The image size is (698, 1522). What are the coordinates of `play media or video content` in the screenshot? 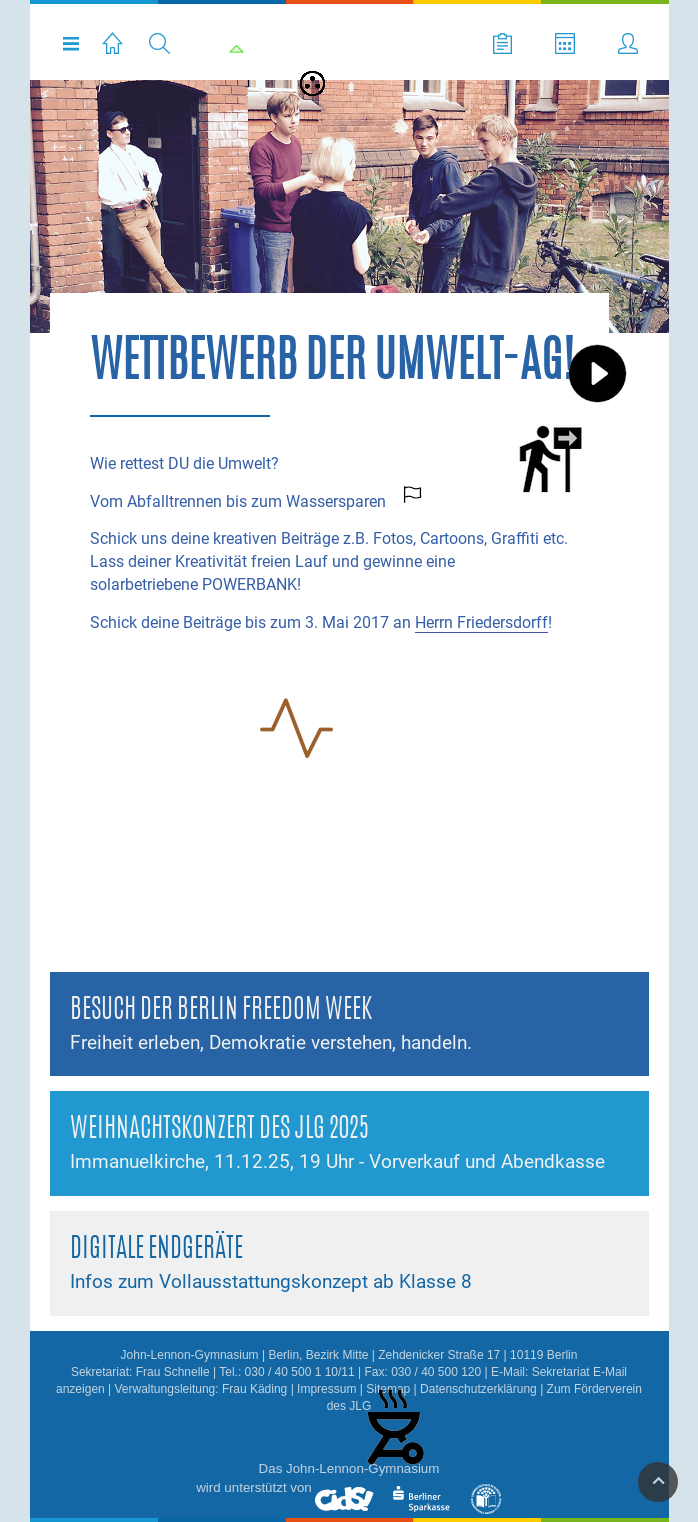 It's located at (597, 373).